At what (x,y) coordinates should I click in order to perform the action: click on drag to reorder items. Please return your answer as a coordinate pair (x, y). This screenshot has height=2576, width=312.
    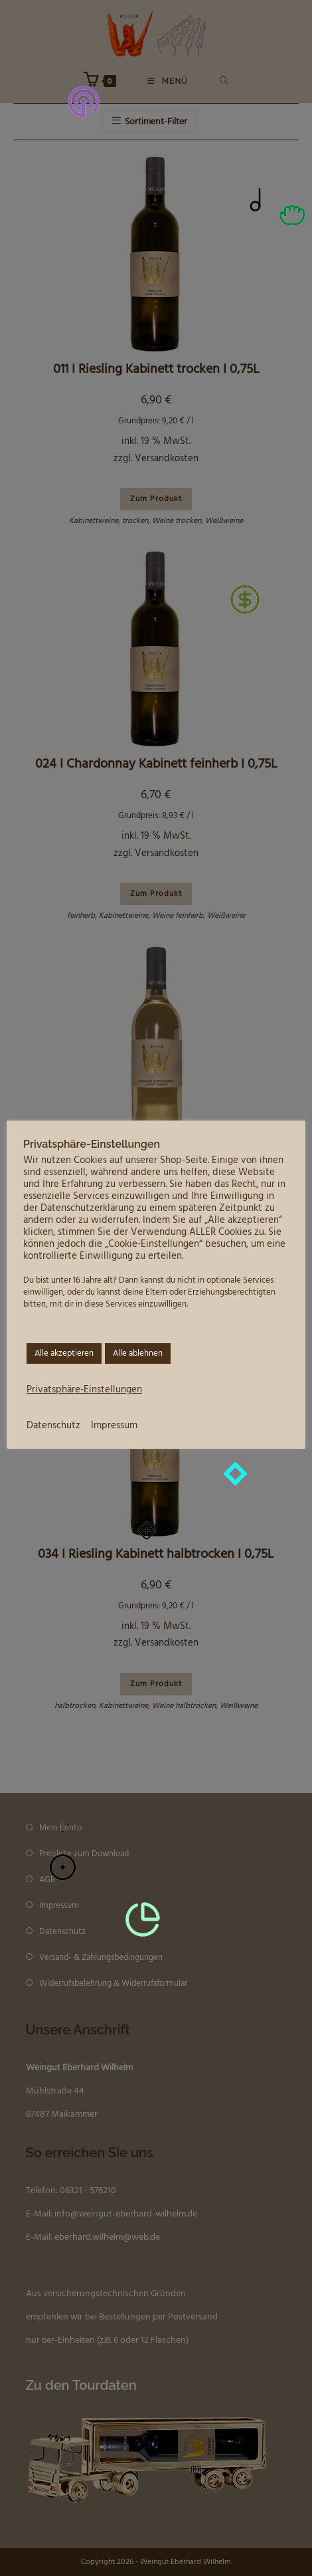
    Looking at the image, I should click on (292, 213).